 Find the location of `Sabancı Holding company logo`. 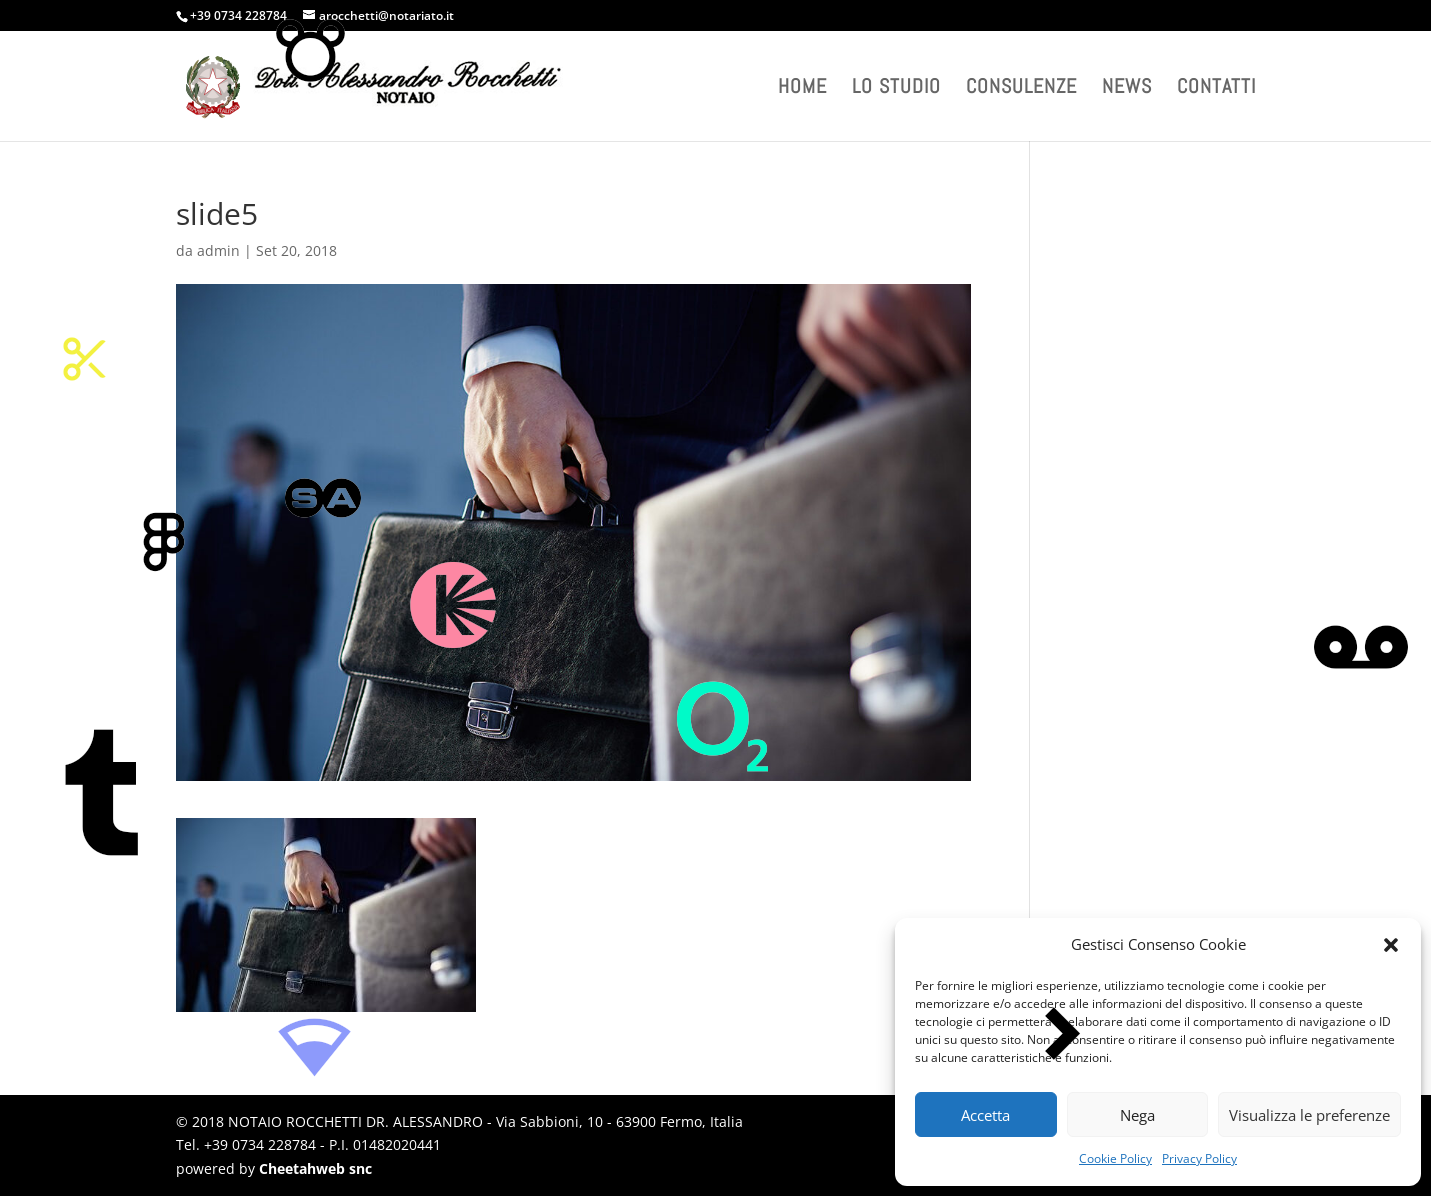

Sabancı Holding company logo is located at coordinates (323, 498).